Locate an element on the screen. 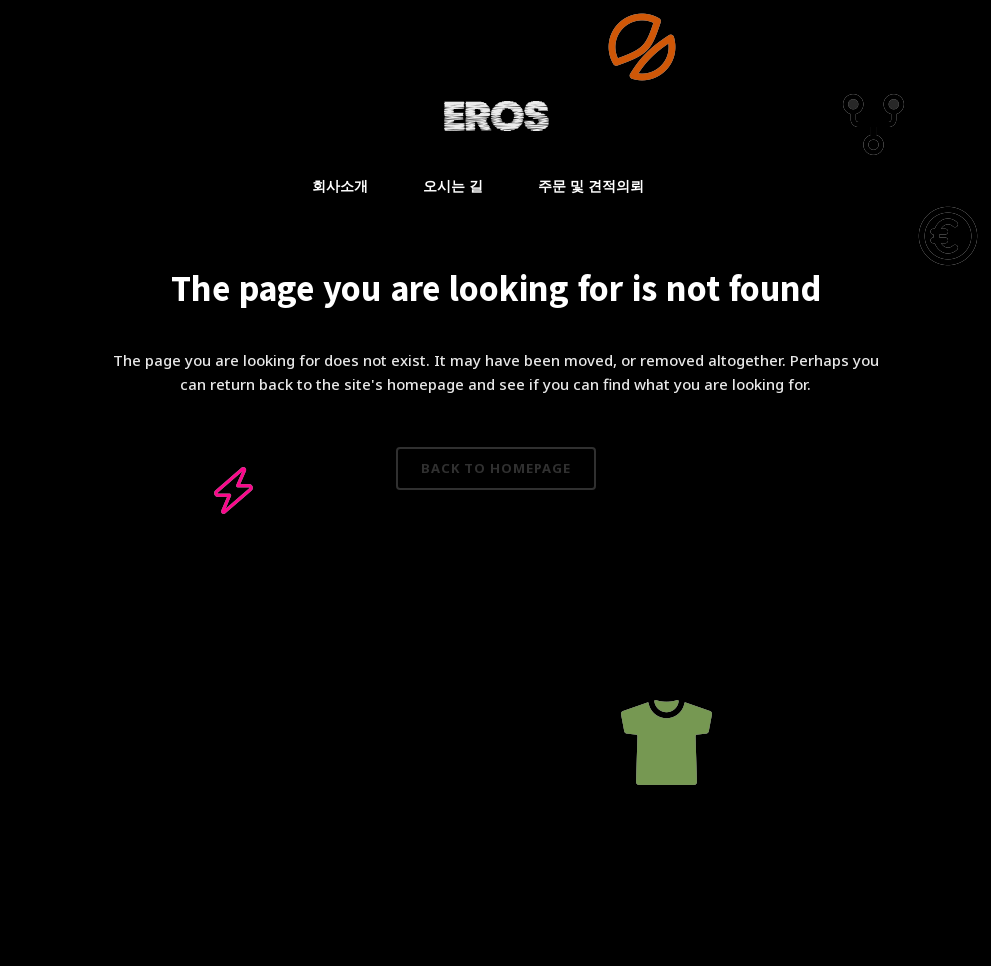 The width and height of the screenshot is (991, 966). create a new branch in version control is located at coordinates (873, 124).